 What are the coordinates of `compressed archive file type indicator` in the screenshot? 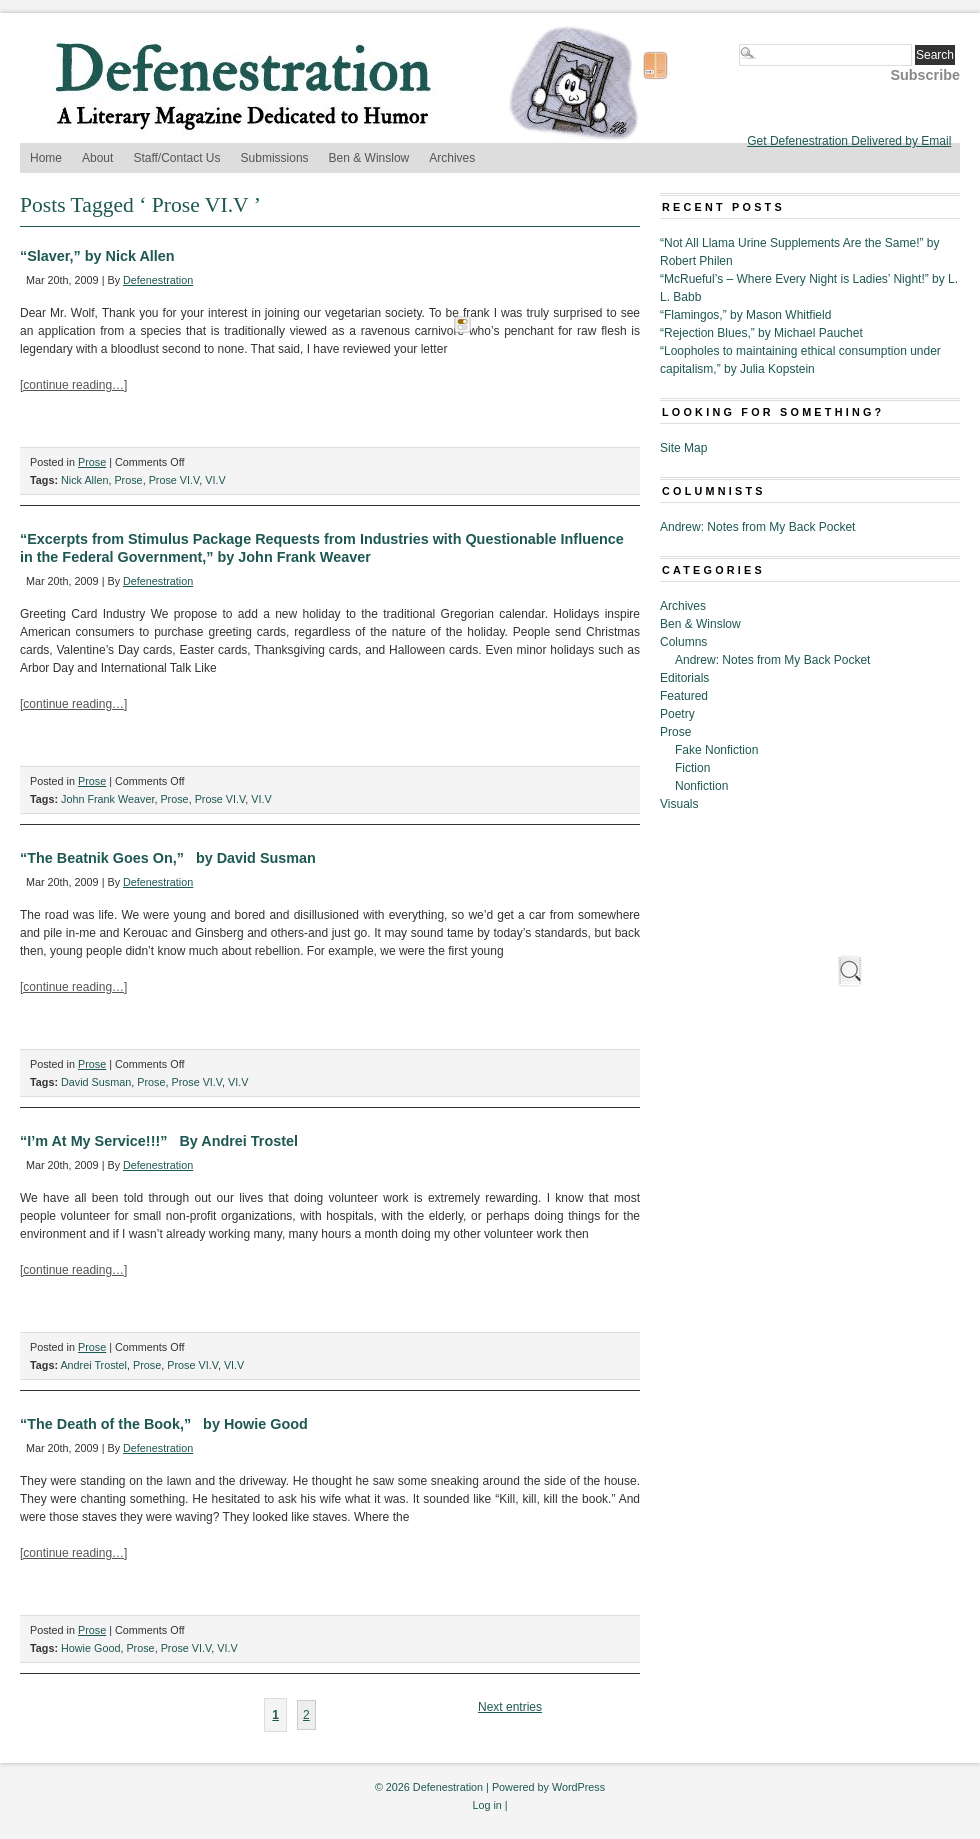 It's located at (655, 65).